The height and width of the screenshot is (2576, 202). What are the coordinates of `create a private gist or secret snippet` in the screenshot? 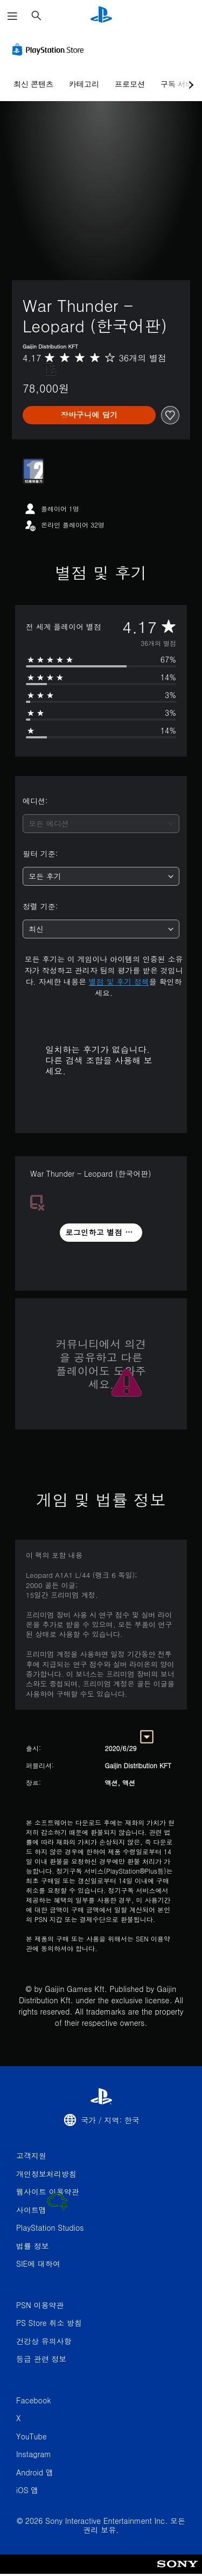 It's located at (50, 369).